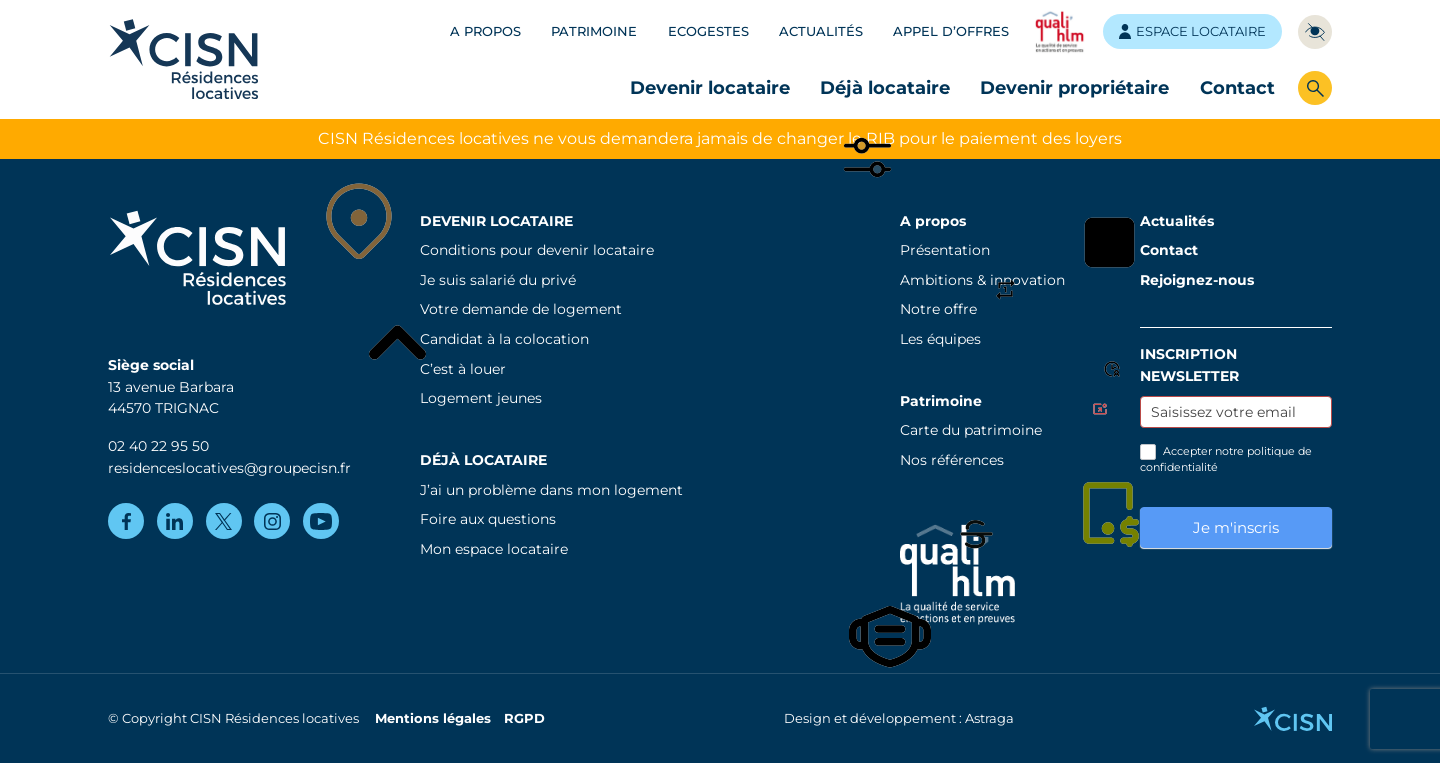 This screenshot has height=763, width=1440. I want to click on apply strikethrough formatting to selected text, so click(976, 534).